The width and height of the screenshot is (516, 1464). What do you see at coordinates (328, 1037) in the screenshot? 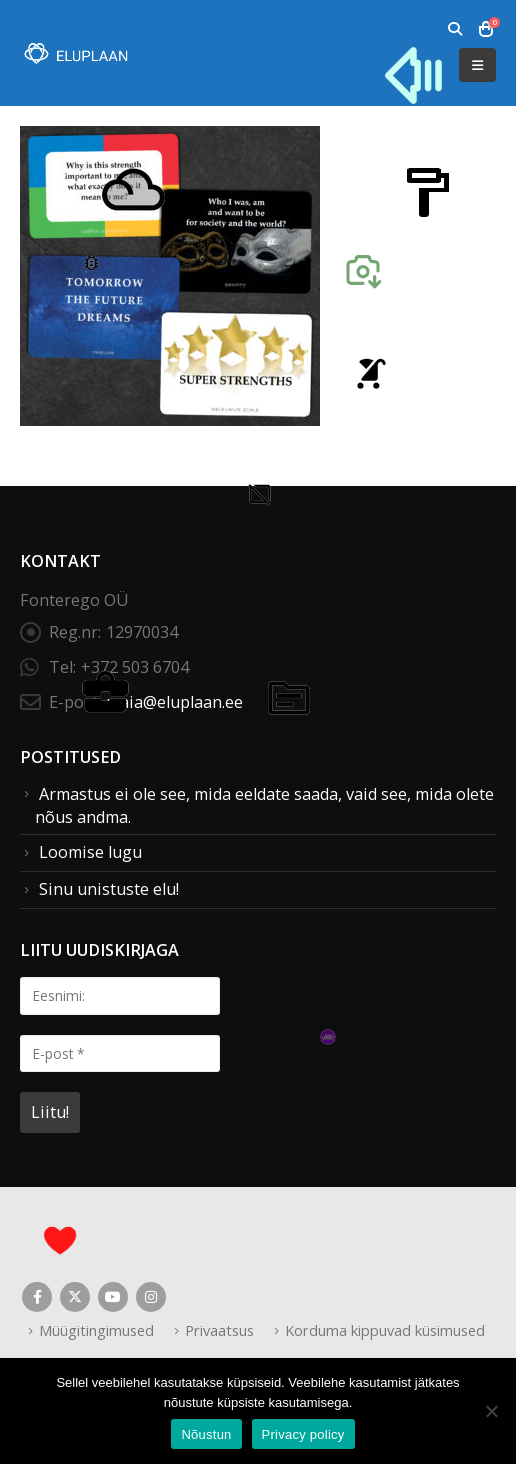
I see `attach a file to your message` at bounding box center [328, 1037].